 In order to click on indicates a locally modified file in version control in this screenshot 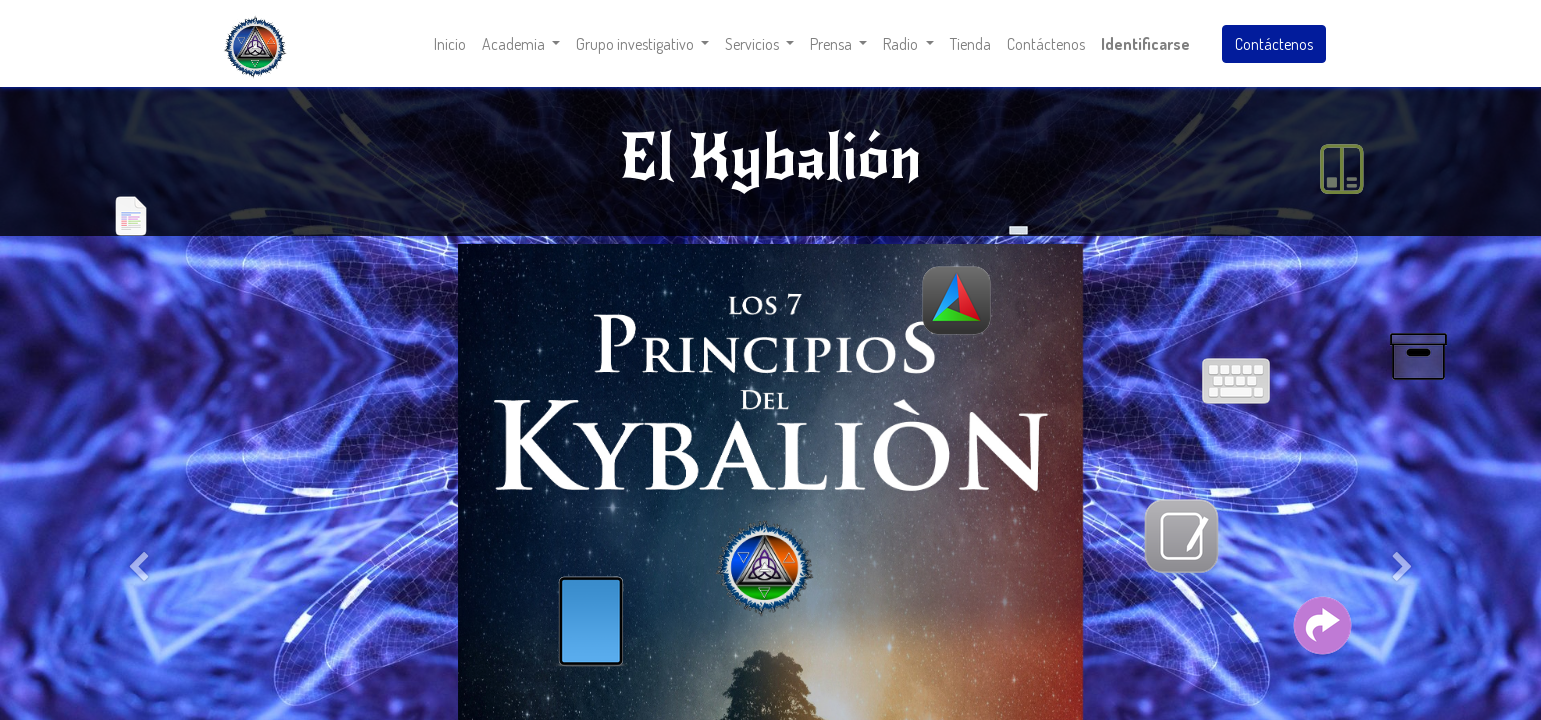, I will do `click(1322, 625)`.